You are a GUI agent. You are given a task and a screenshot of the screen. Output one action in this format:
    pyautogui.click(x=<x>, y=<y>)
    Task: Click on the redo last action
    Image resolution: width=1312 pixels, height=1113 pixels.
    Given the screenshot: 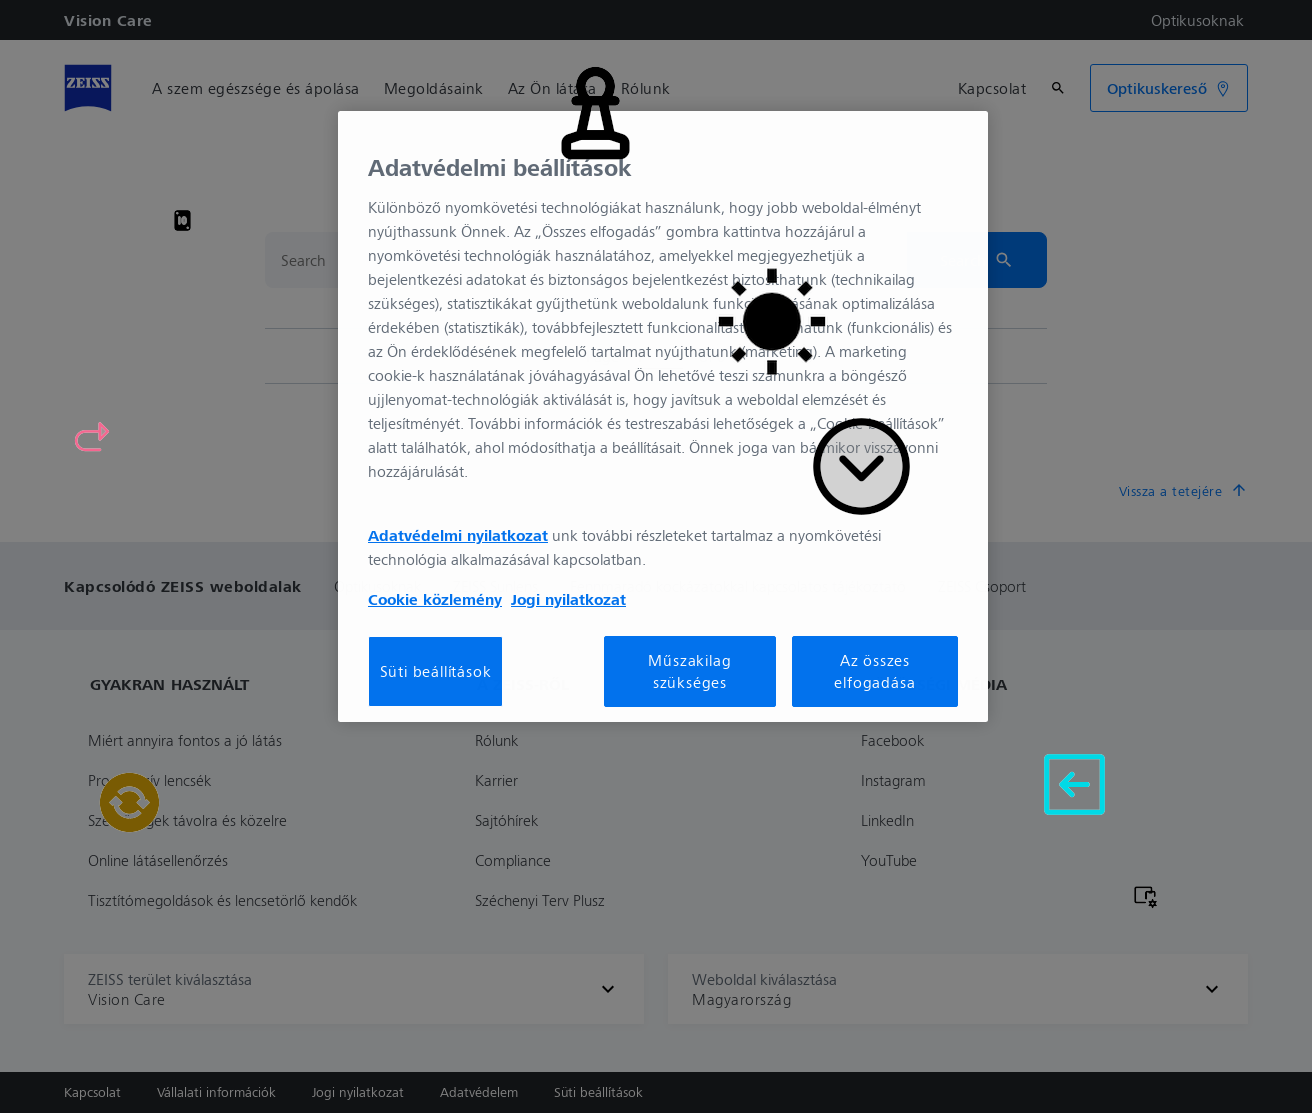 What is the action you would take?
    pyautogui.click(x=92, y=438)
    